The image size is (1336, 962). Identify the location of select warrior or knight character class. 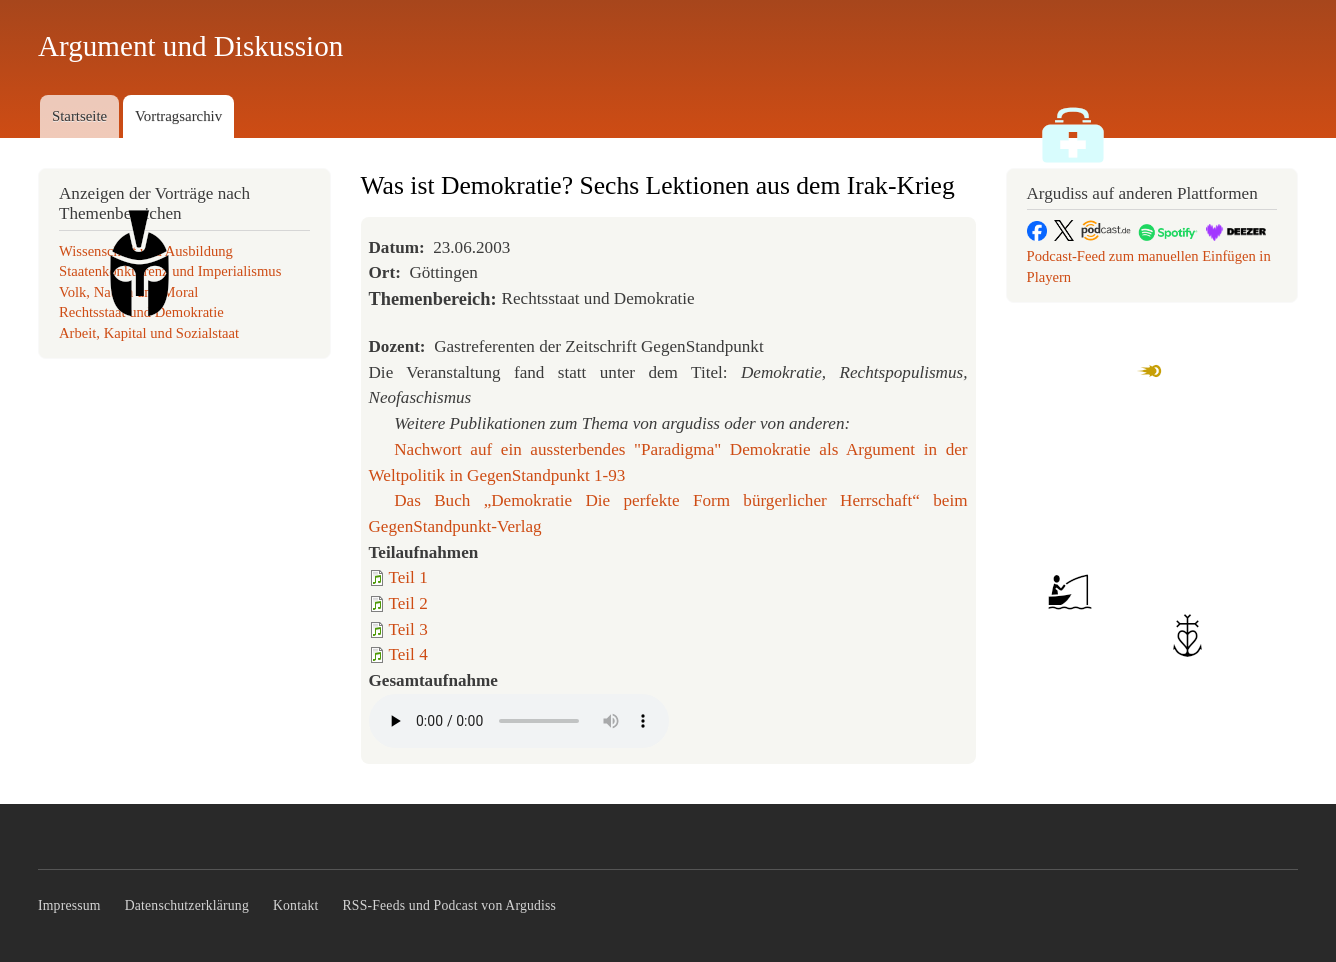
(139, 263).